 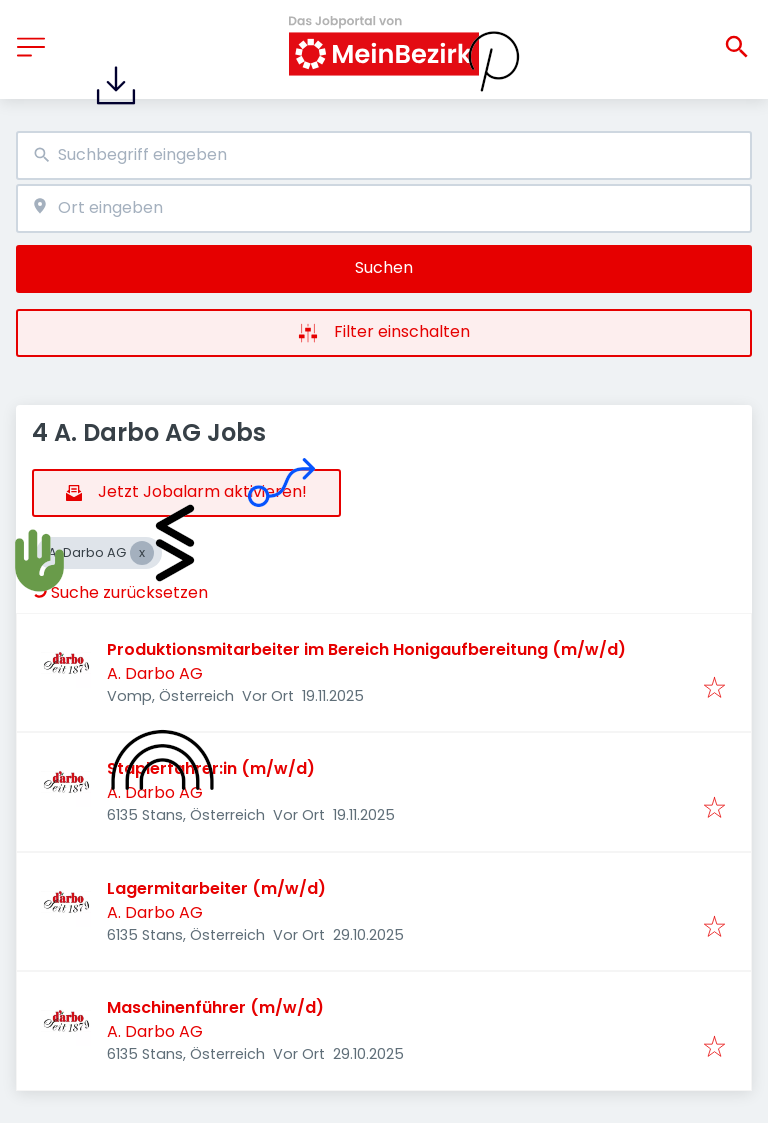 What do you see at coordinates (175, 543) in the screenshot?
I see `open stocktwits social trading platform` at bounding box center [175, 543].